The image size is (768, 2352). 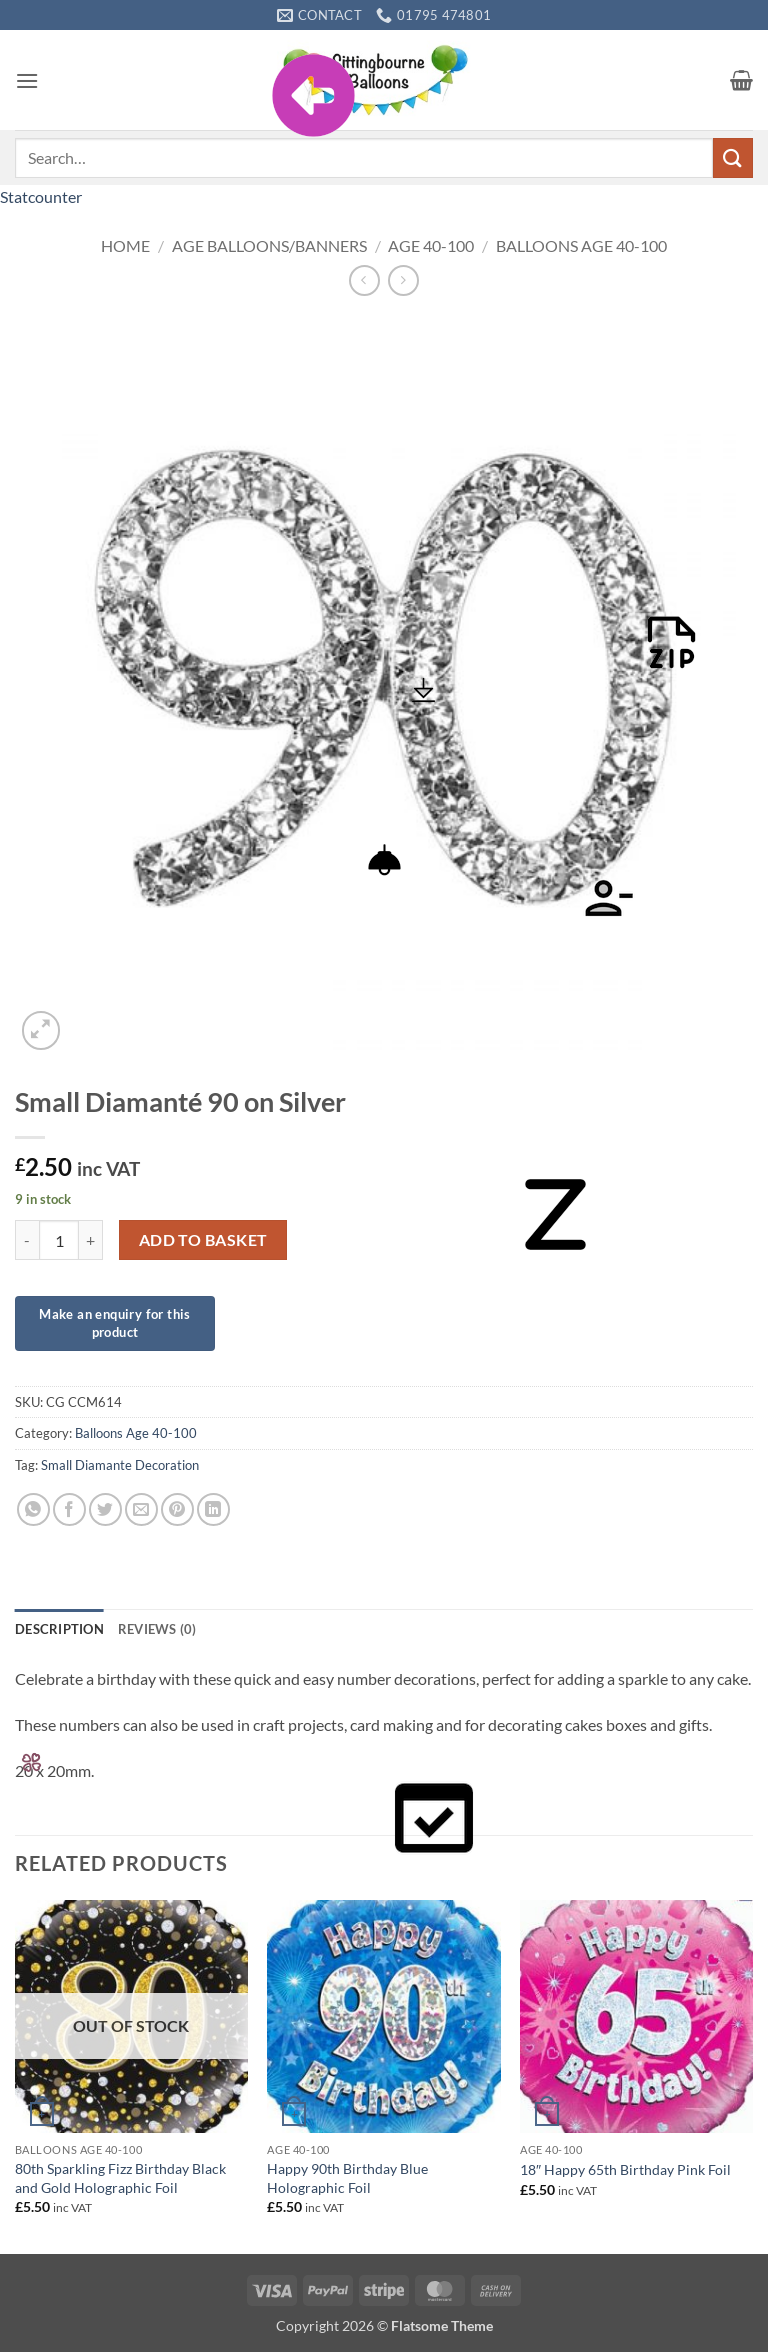 What do you see at coordinates (434, 1818) in the screenshot?
I see `indicates a verified domain or website` at bounding box center [434, 1818].